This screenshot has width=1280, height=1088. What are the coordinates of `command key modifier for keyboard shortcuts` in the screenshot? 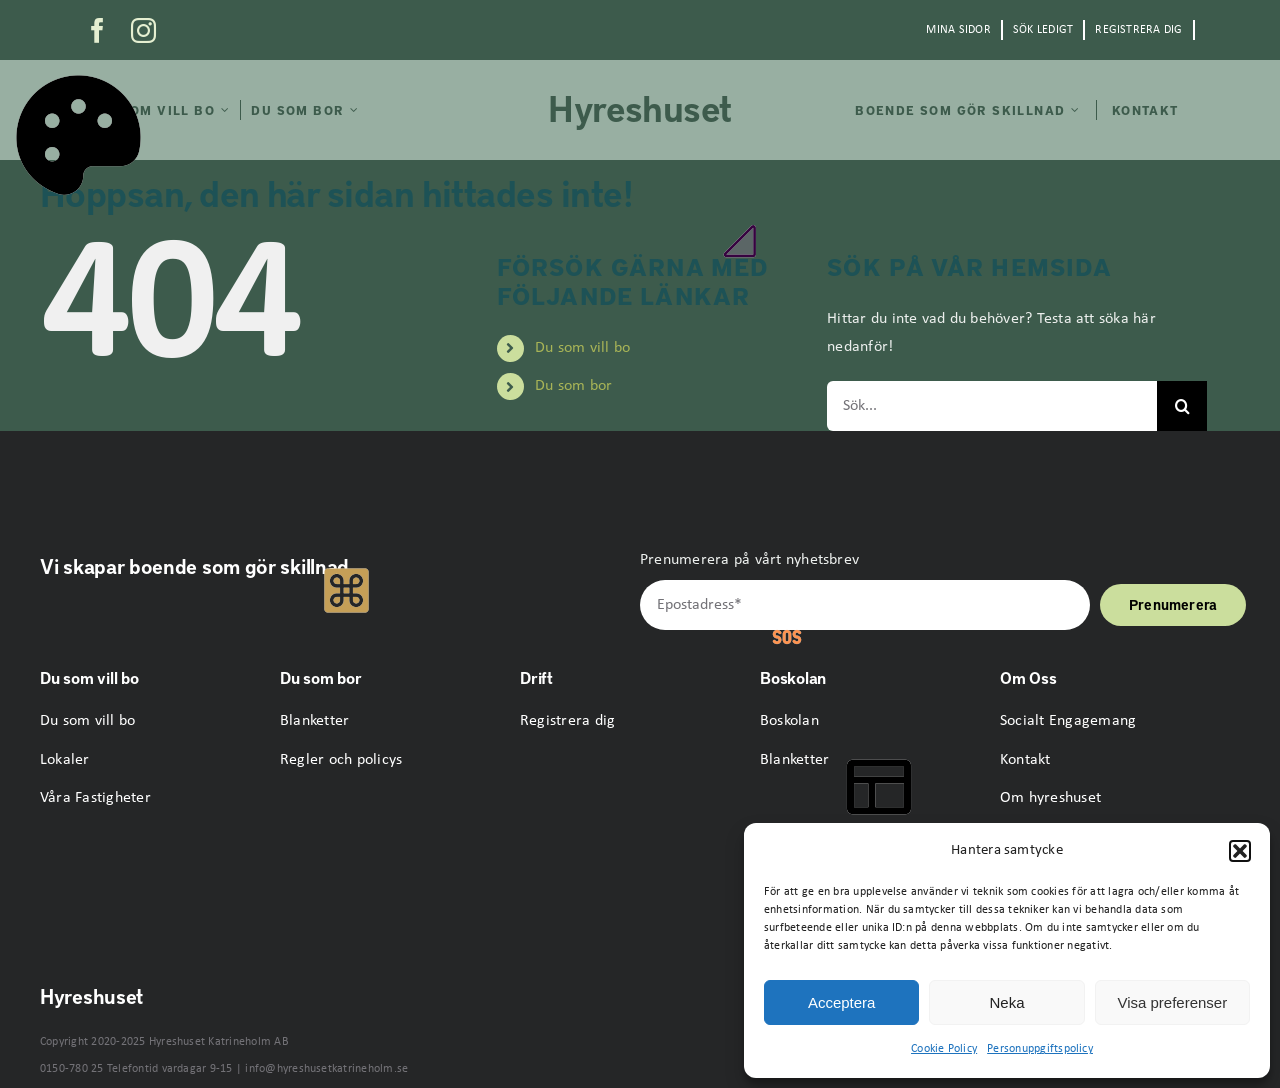 It's located at (346, 590).